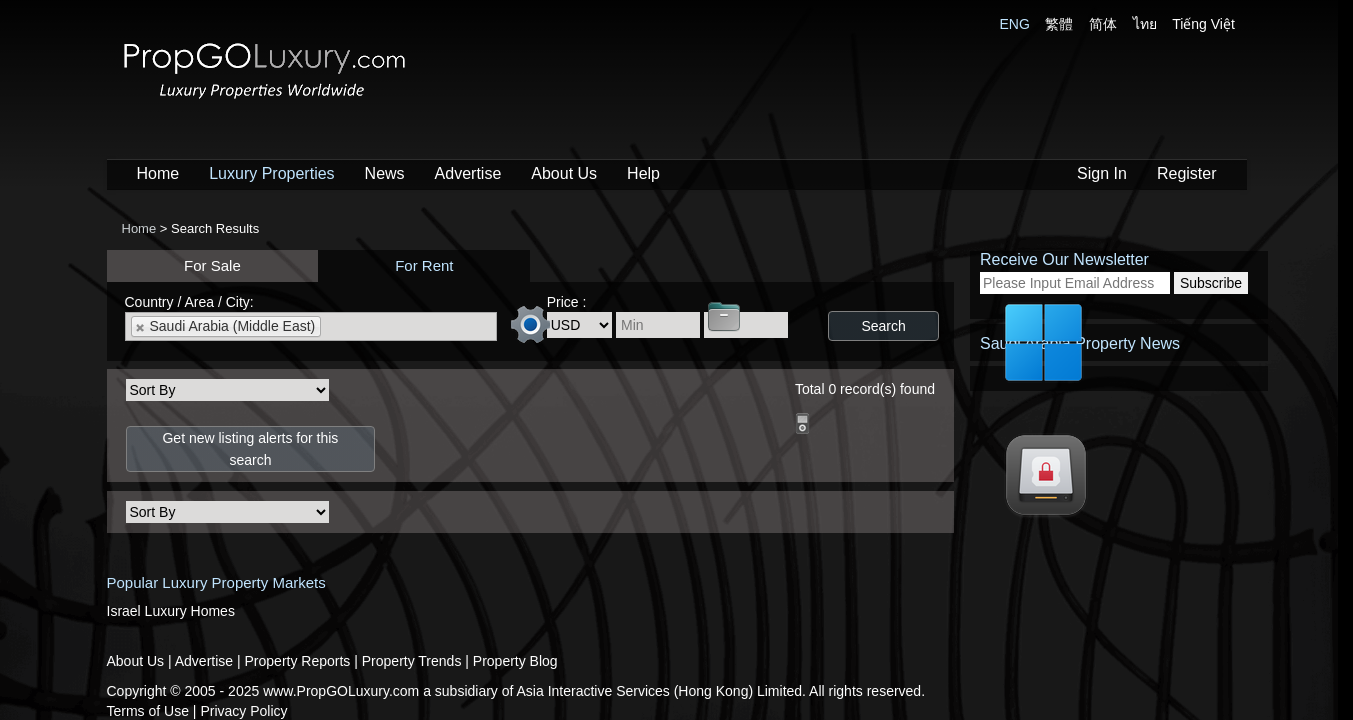 The height and width of the screenshot is (720, 1353). Describe the element at coordinates (802, 423) in the screenshot. I see `multimedia player device` at that location.